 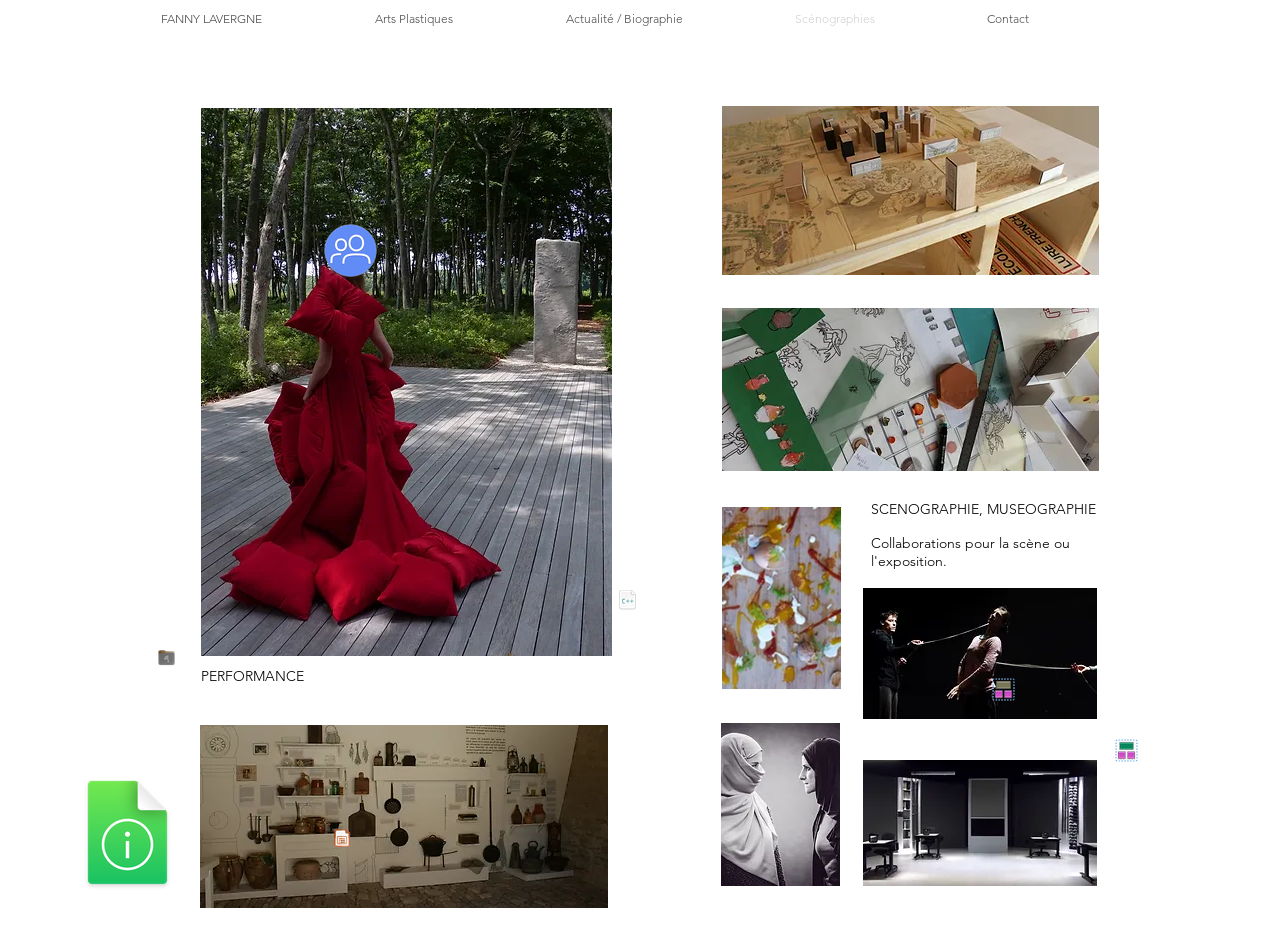 What do you see at coordinates (342, 838) in the screenshot?
I see `libreoffice impress presentation file` at bounding box center [342, 838].